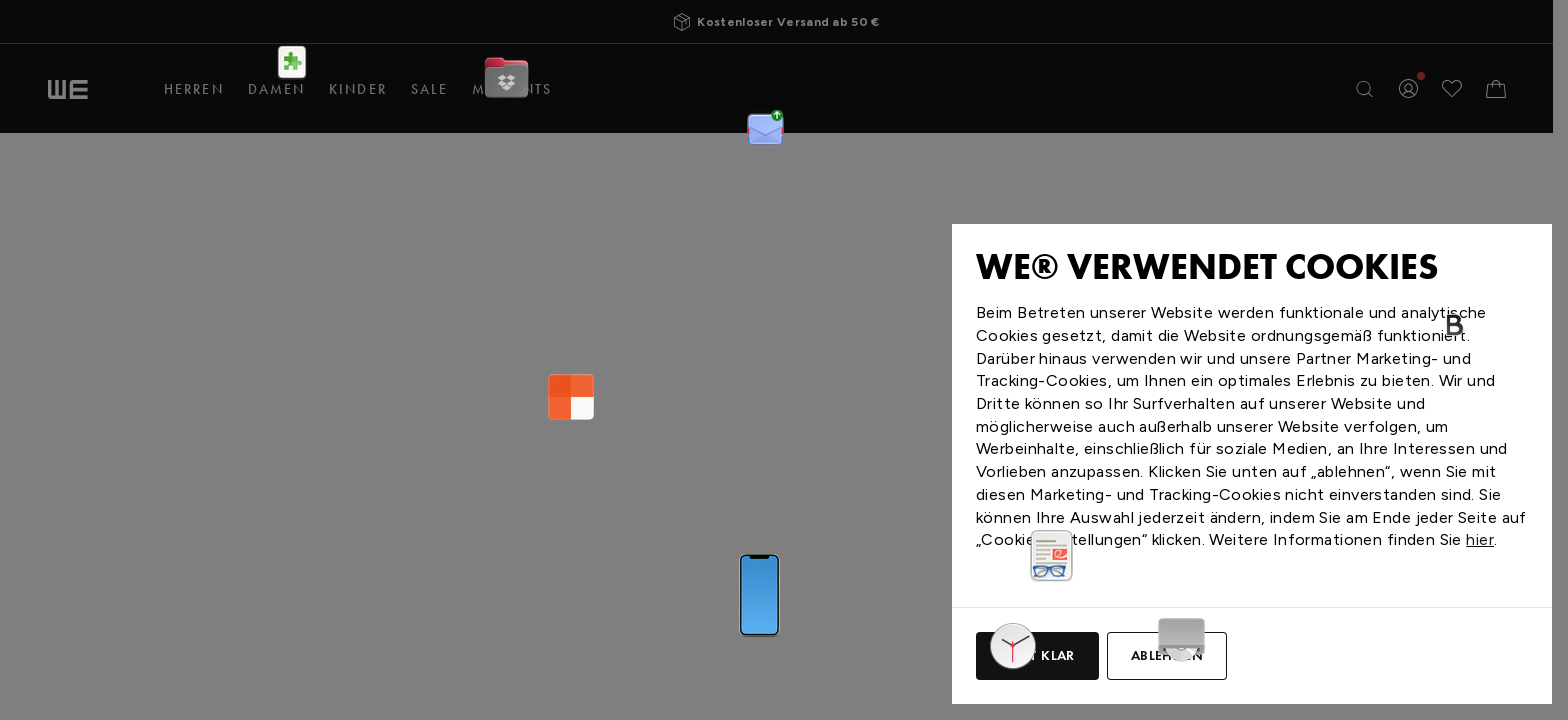 The width and height of the screenshot is (1568, 720). What do you see at coordinates (1455, 325) in the screenshot?
I see `apply bold formatting to selected text` at bounding box center [1455, 325].